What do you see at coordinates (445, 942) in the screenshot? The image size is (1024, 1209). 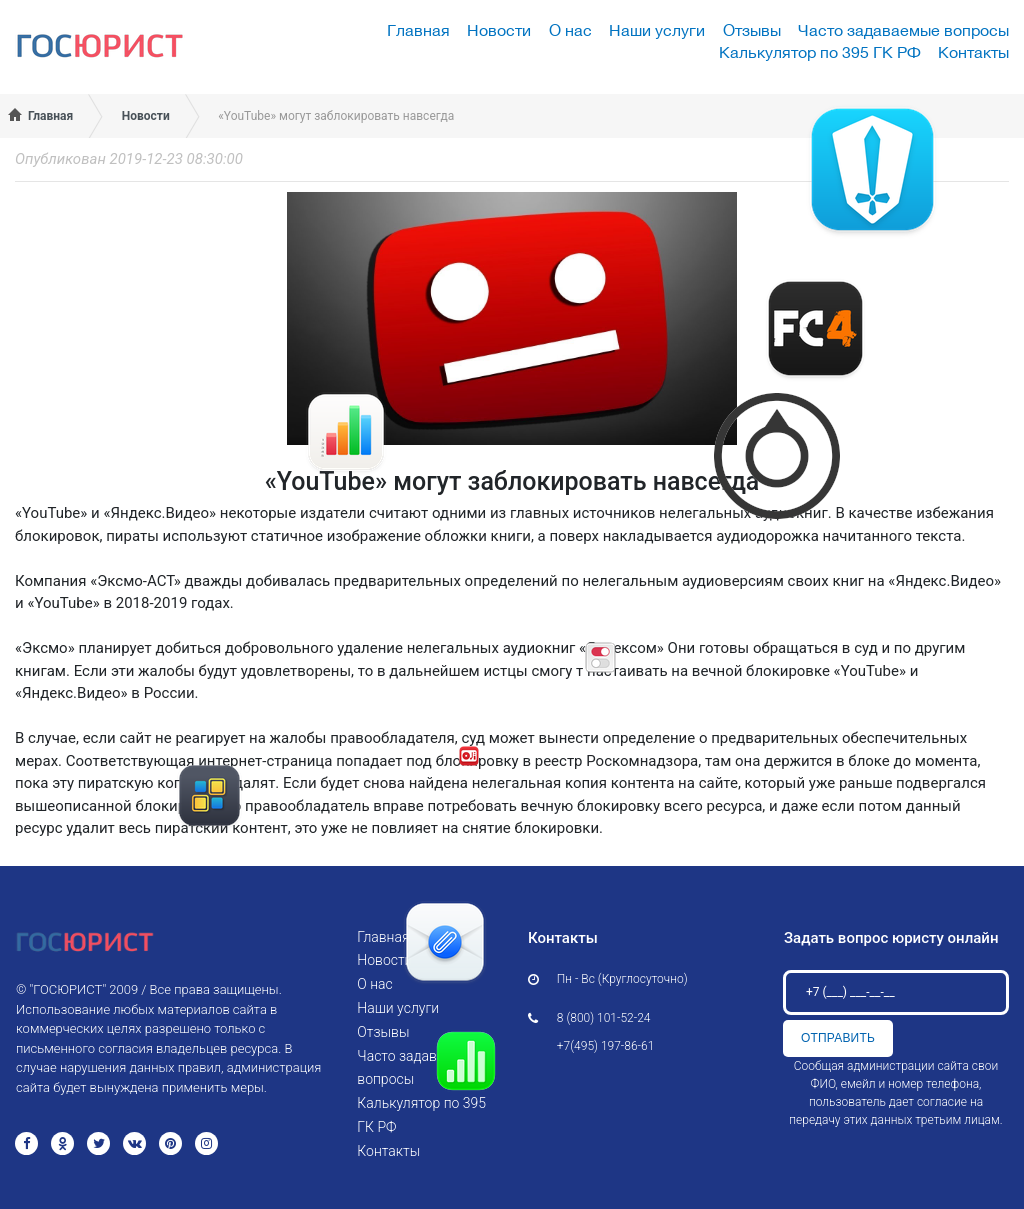 I see `open email attachment viewer` at bounding box center [445, 942].